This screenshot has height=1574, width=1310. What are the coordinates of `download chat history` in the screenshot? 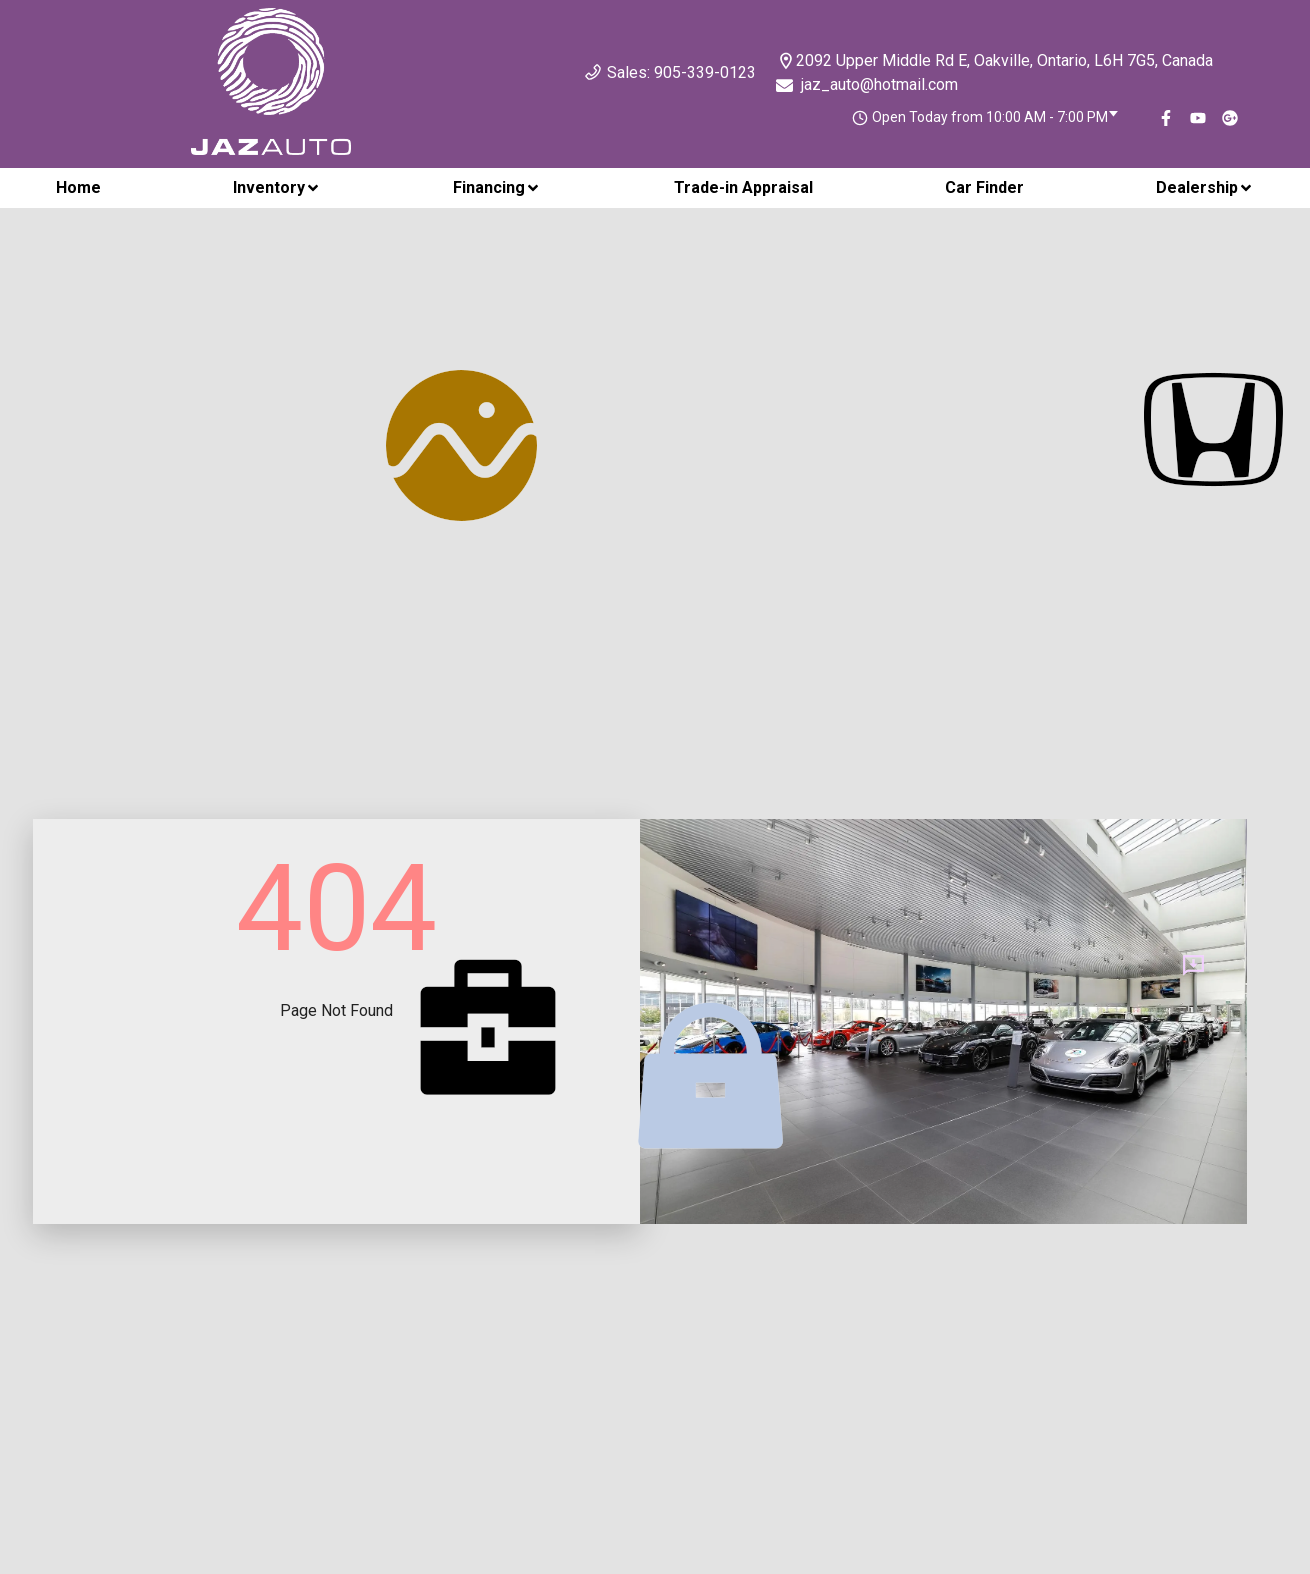 It's located at (1193, 964).